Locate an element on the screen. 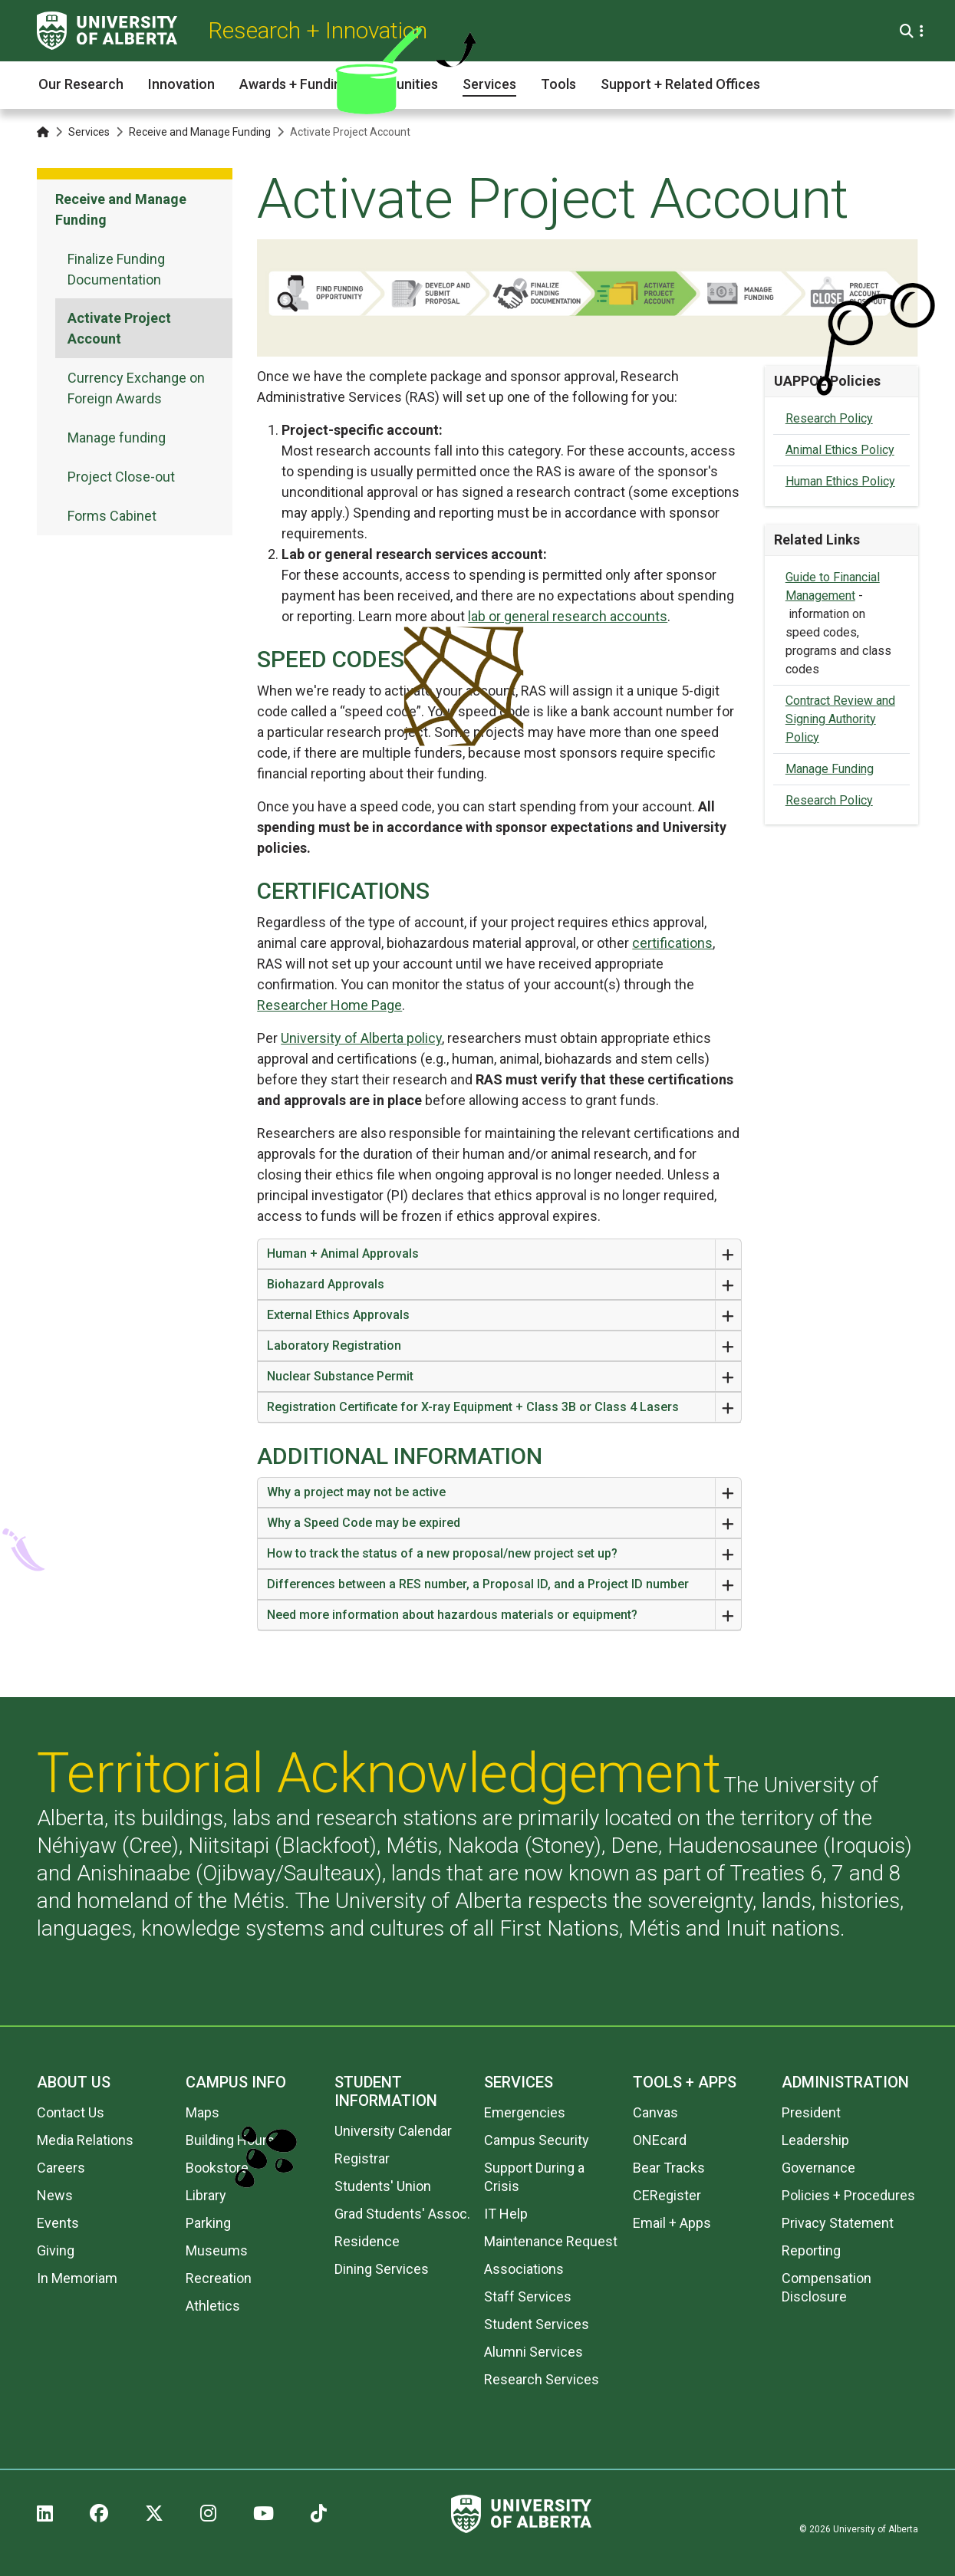 The width and height of the screenshot is (955, 2576). indicates an abandoned or inactive section is located at coordinates (464, 686).